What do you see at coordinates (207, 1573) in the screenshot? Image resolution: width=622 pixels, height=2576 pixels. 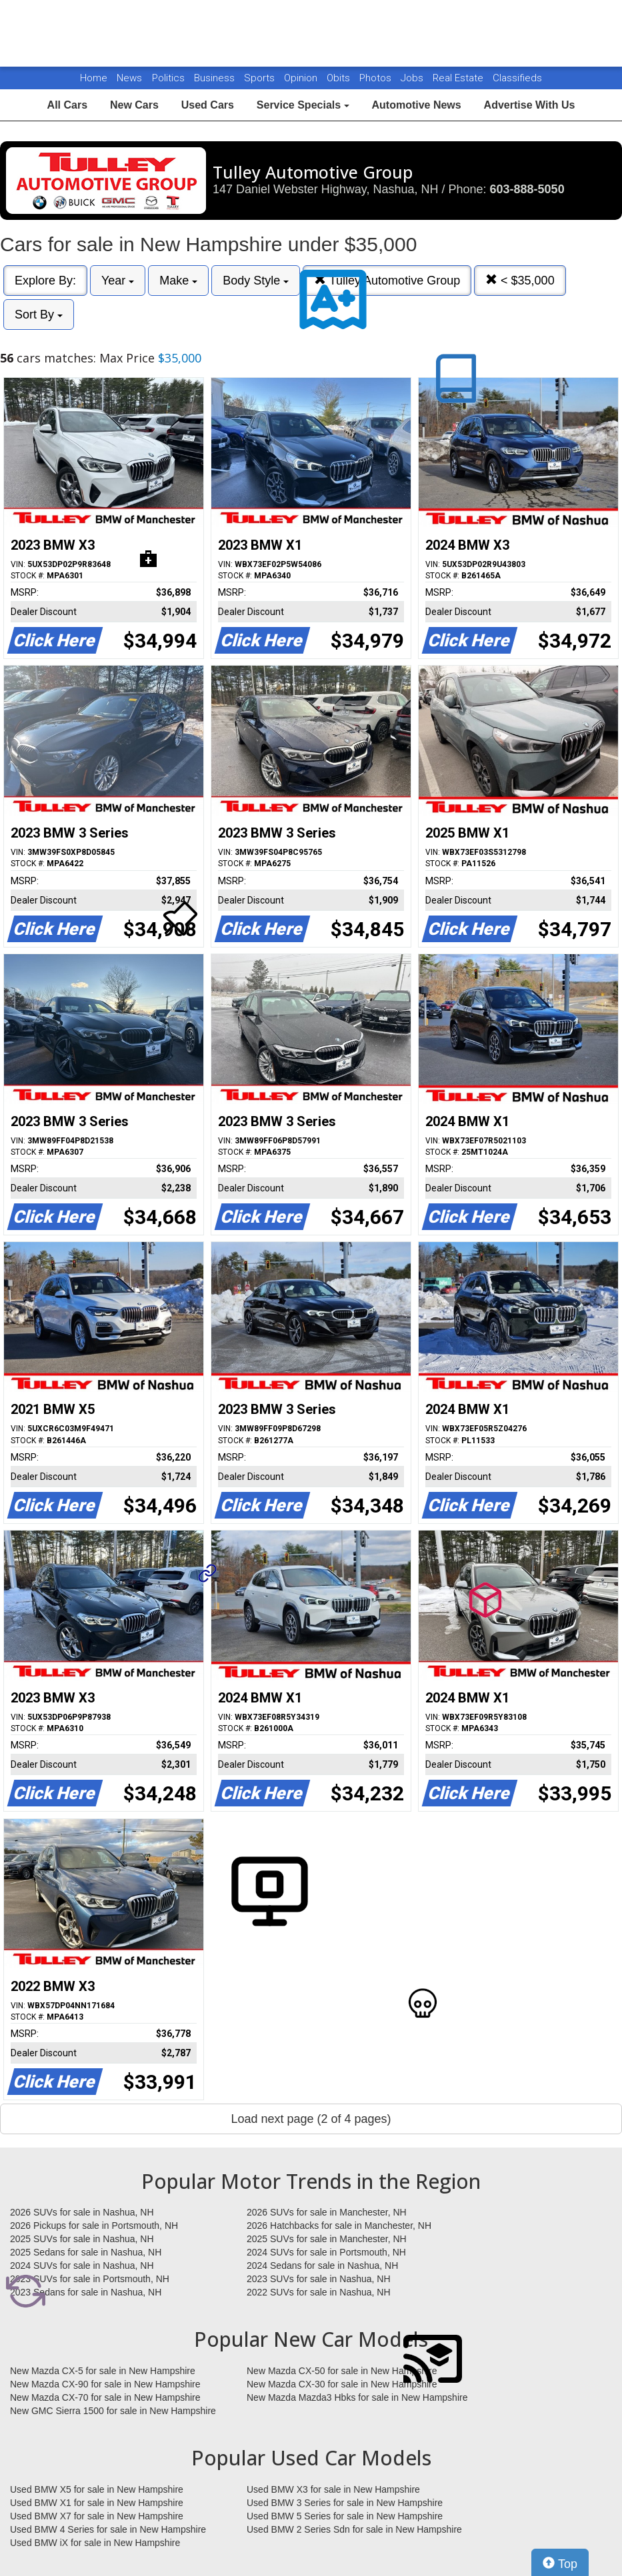 I see `copy or share a link` at bounding box center [207, 1573].